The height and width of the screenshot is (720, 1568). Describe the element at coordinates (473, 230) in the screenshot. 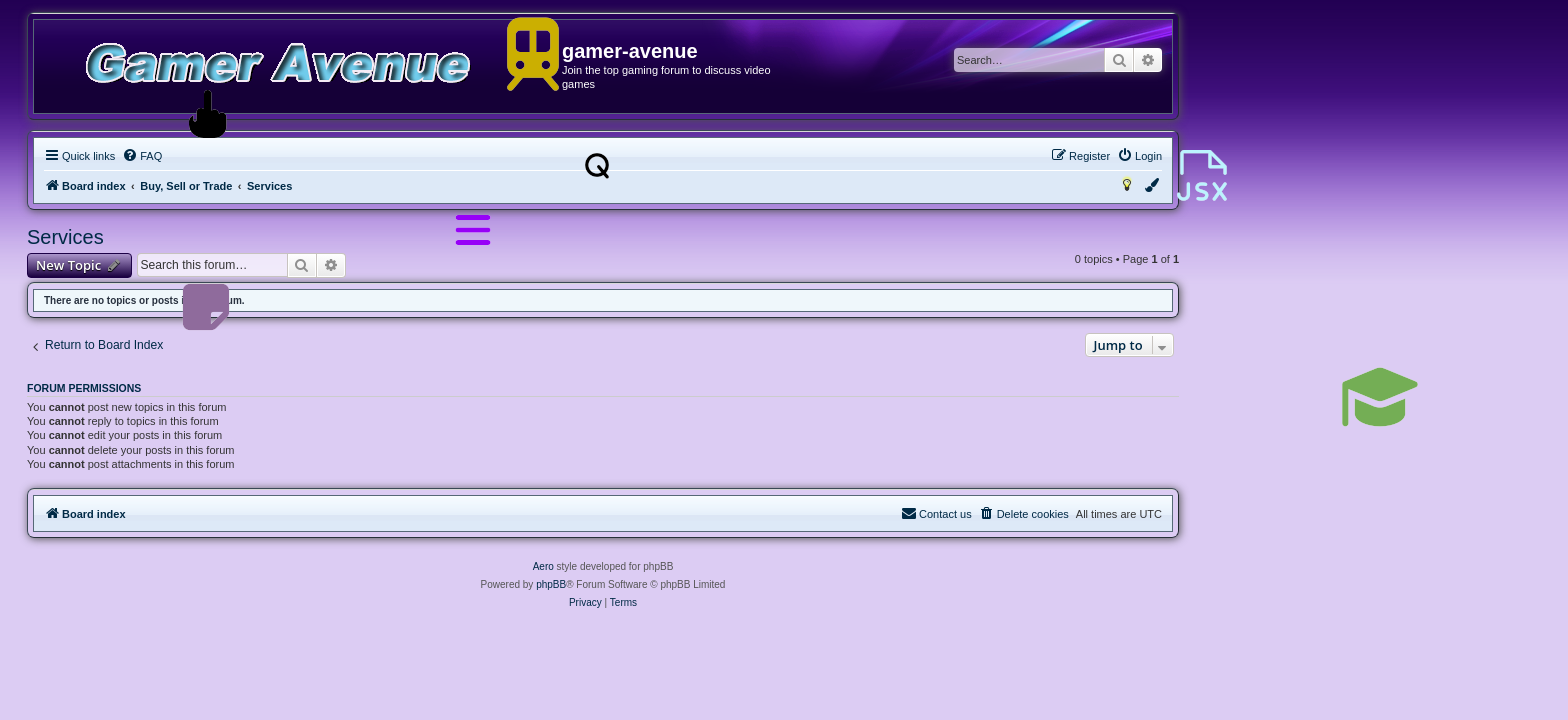

I see `open navigation menu` at that location.